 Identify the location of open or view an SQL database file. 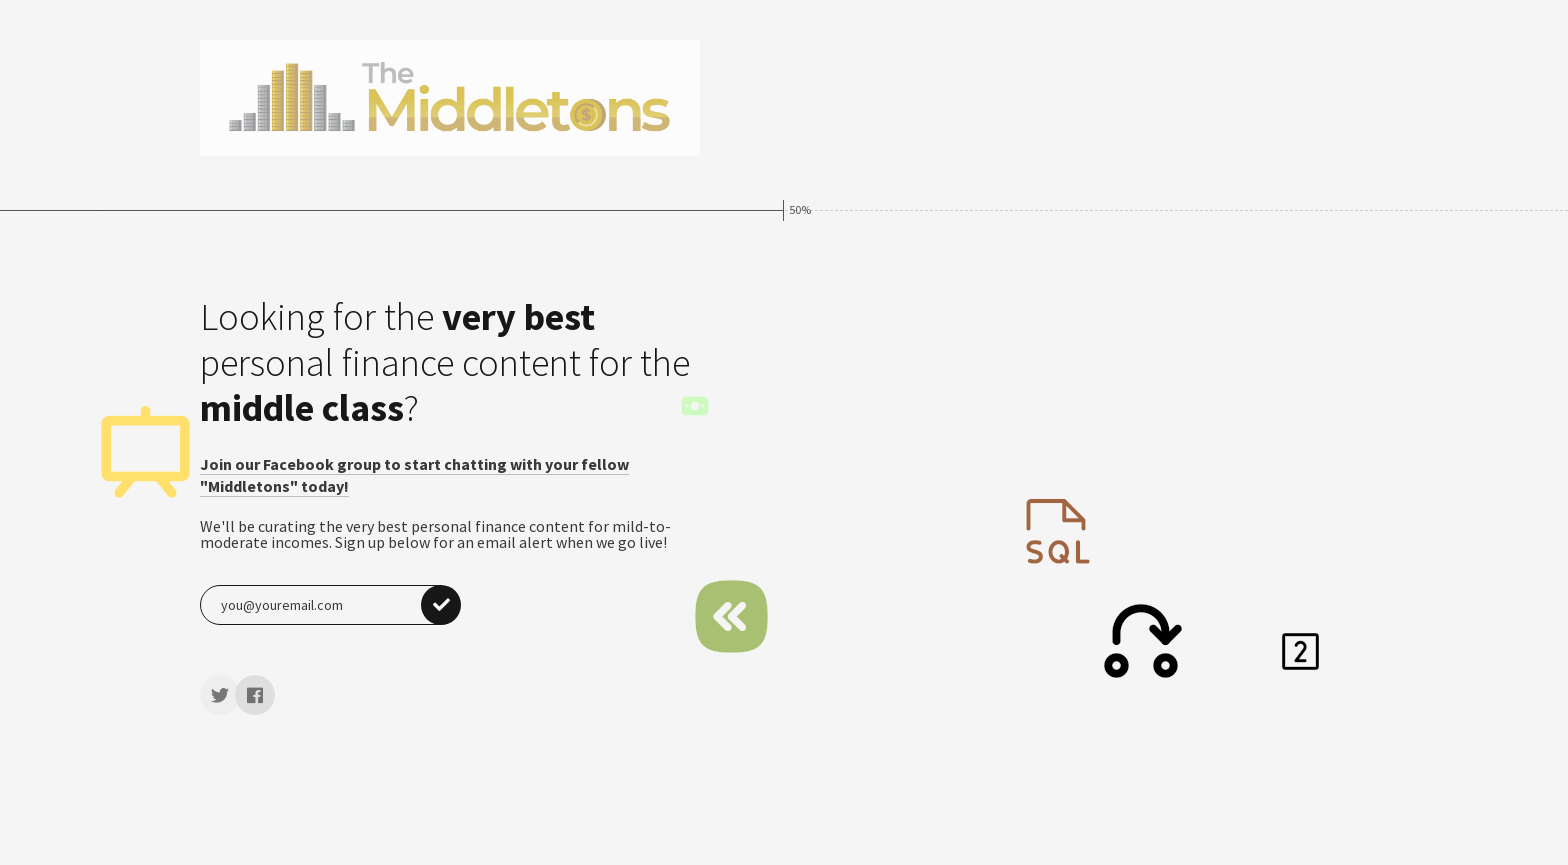
(1056, 534).